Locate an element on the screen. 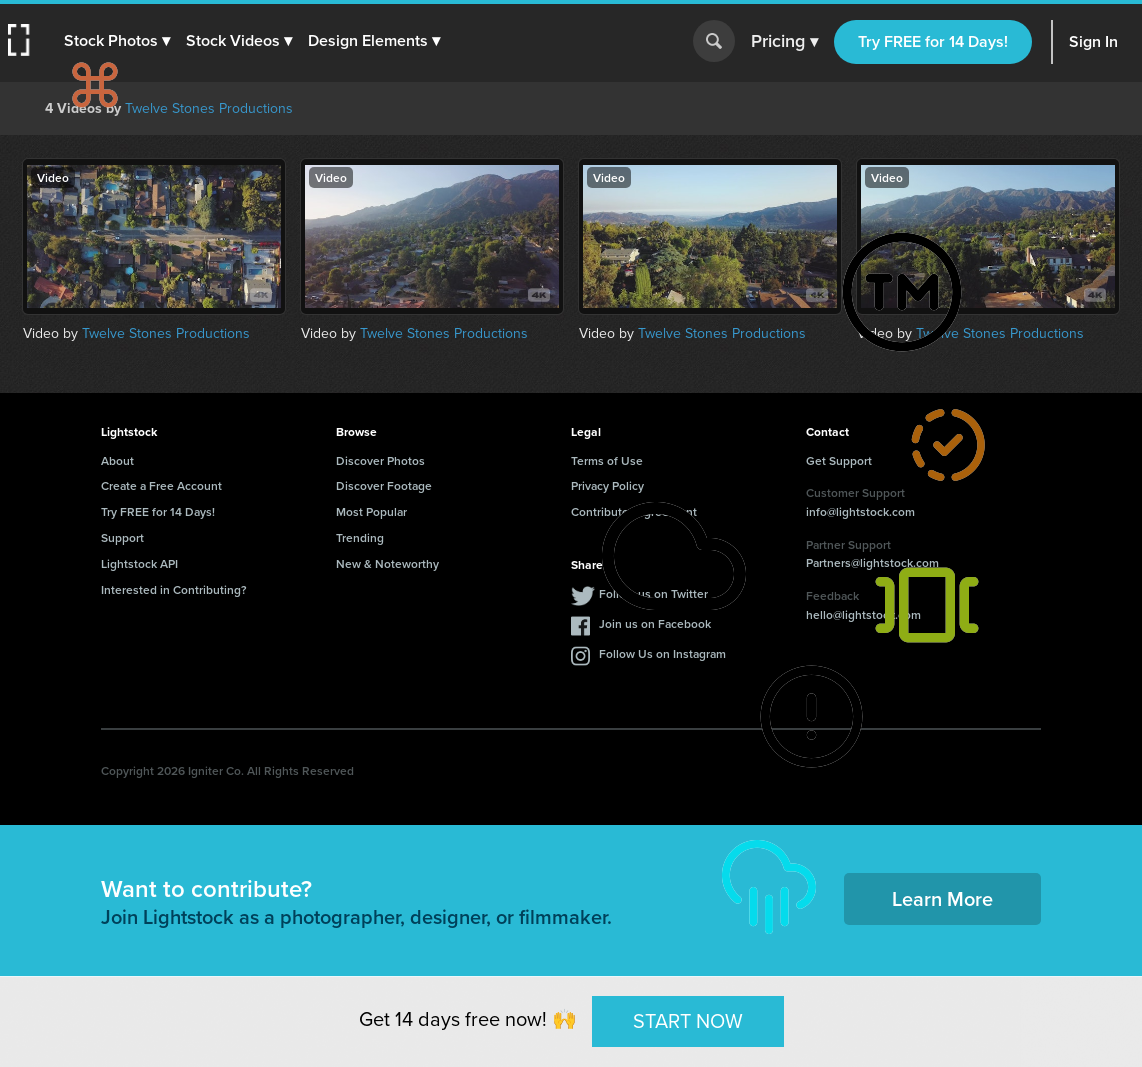 This screenshot has width=1142, height=1067. indicates rainy weather conditions is located at coordinates (769, 887).